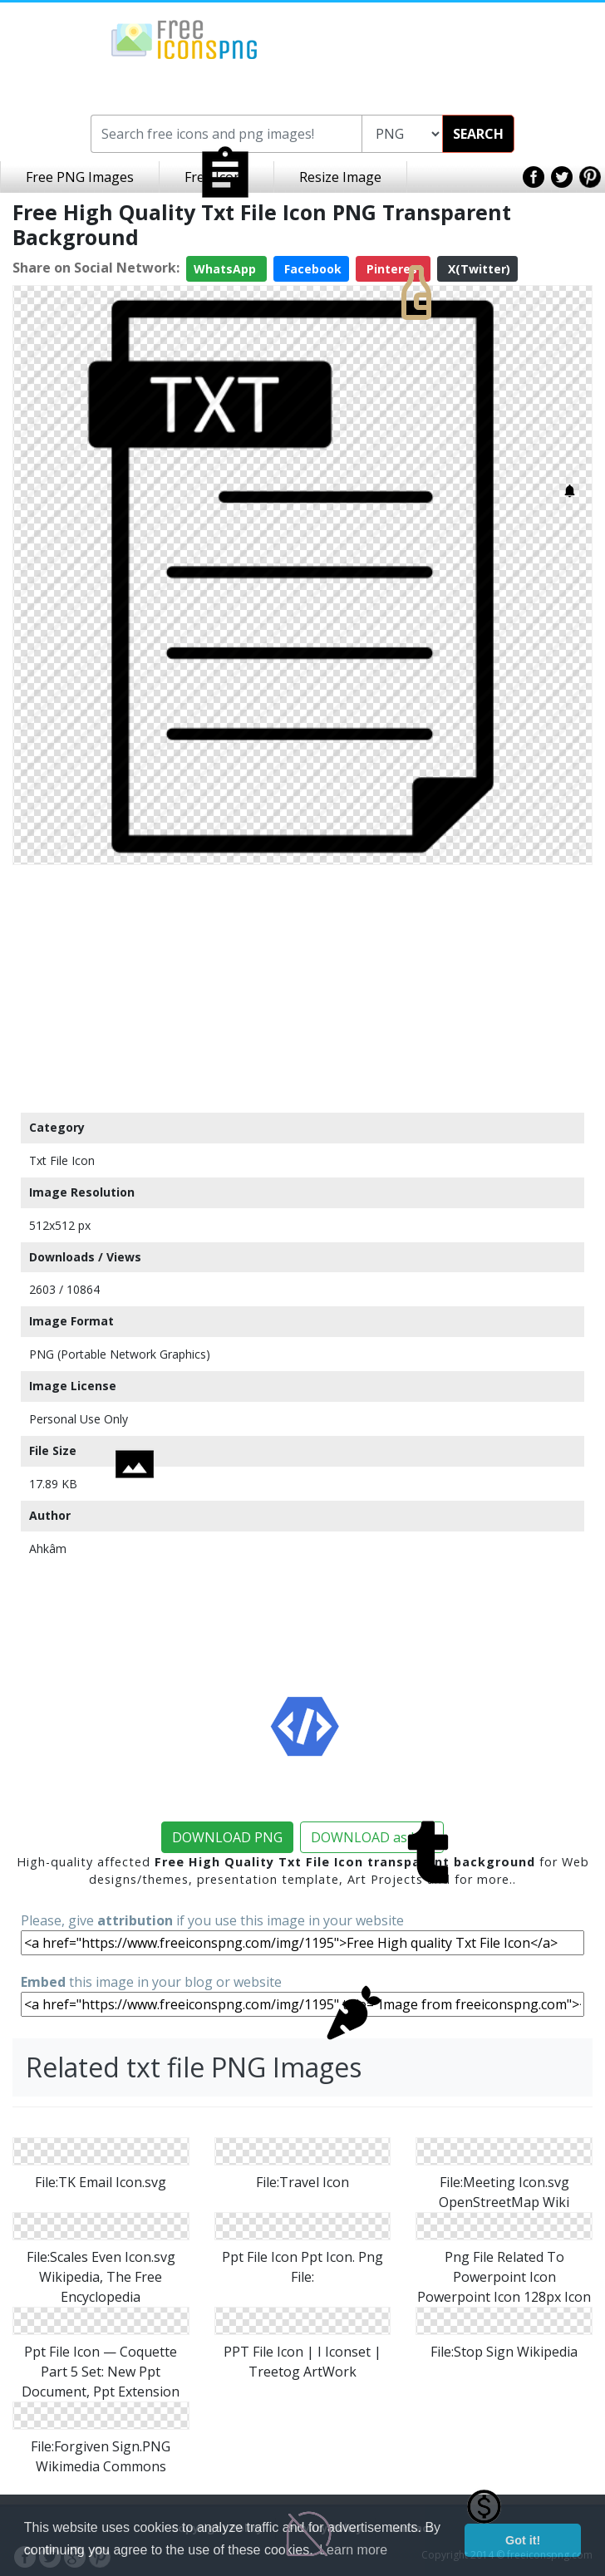 This screenshot has height=2576, width=605. What do you see at coordinates (569, 490) in the screenshot?
I see `view your notifications` at bounding box center [569, 490].